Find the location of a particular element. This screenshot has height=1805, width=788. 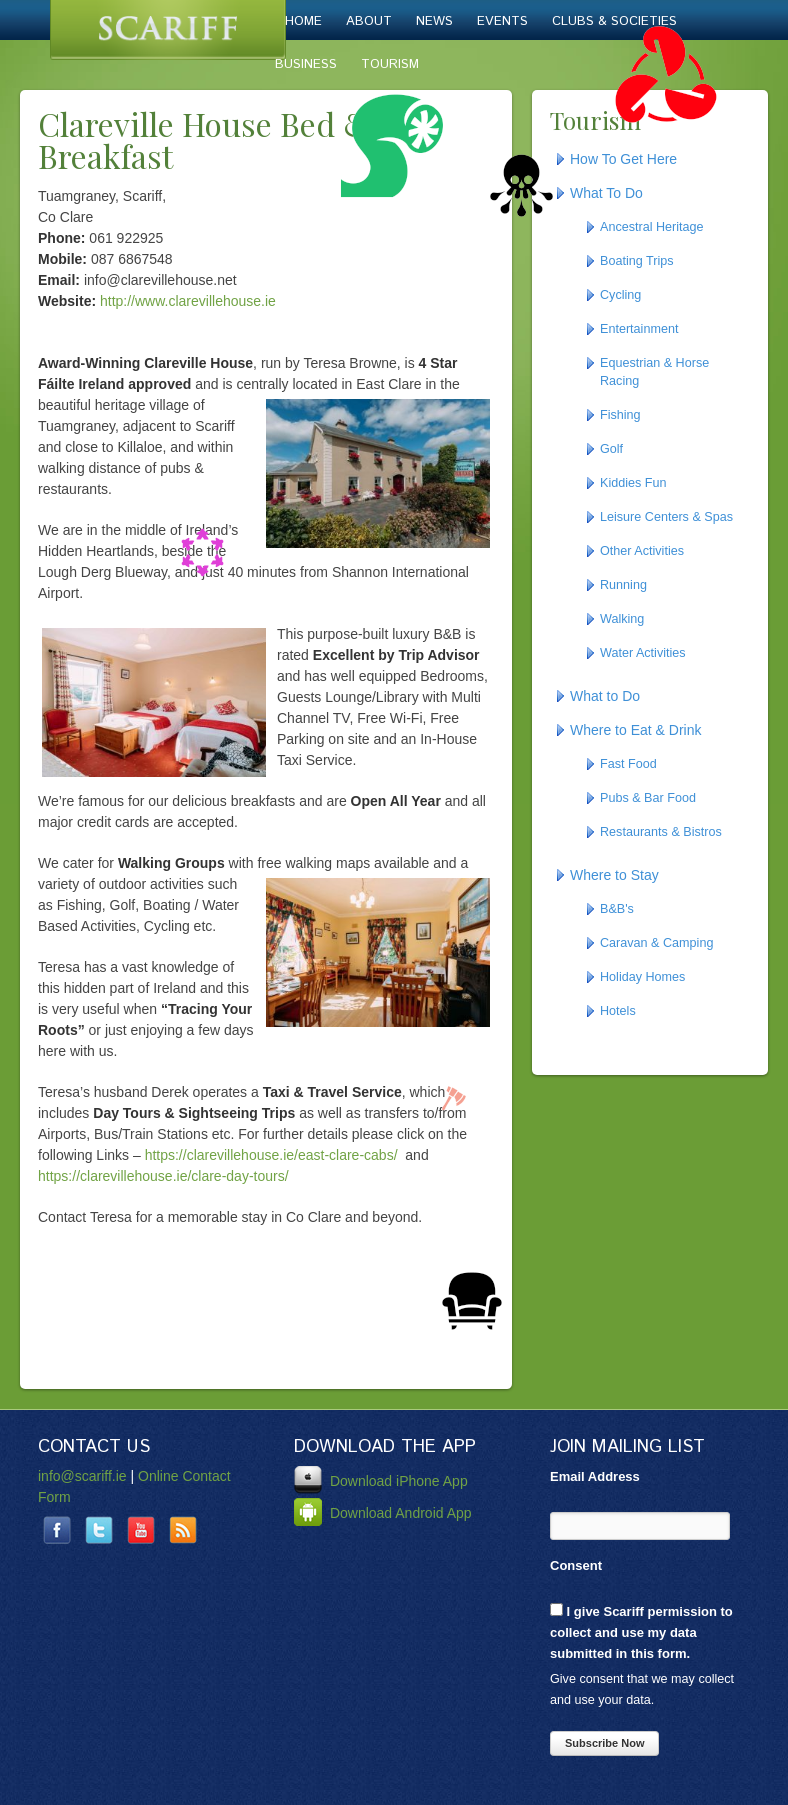

browse furniture or home decor items is located at coordinates (472, 1301).